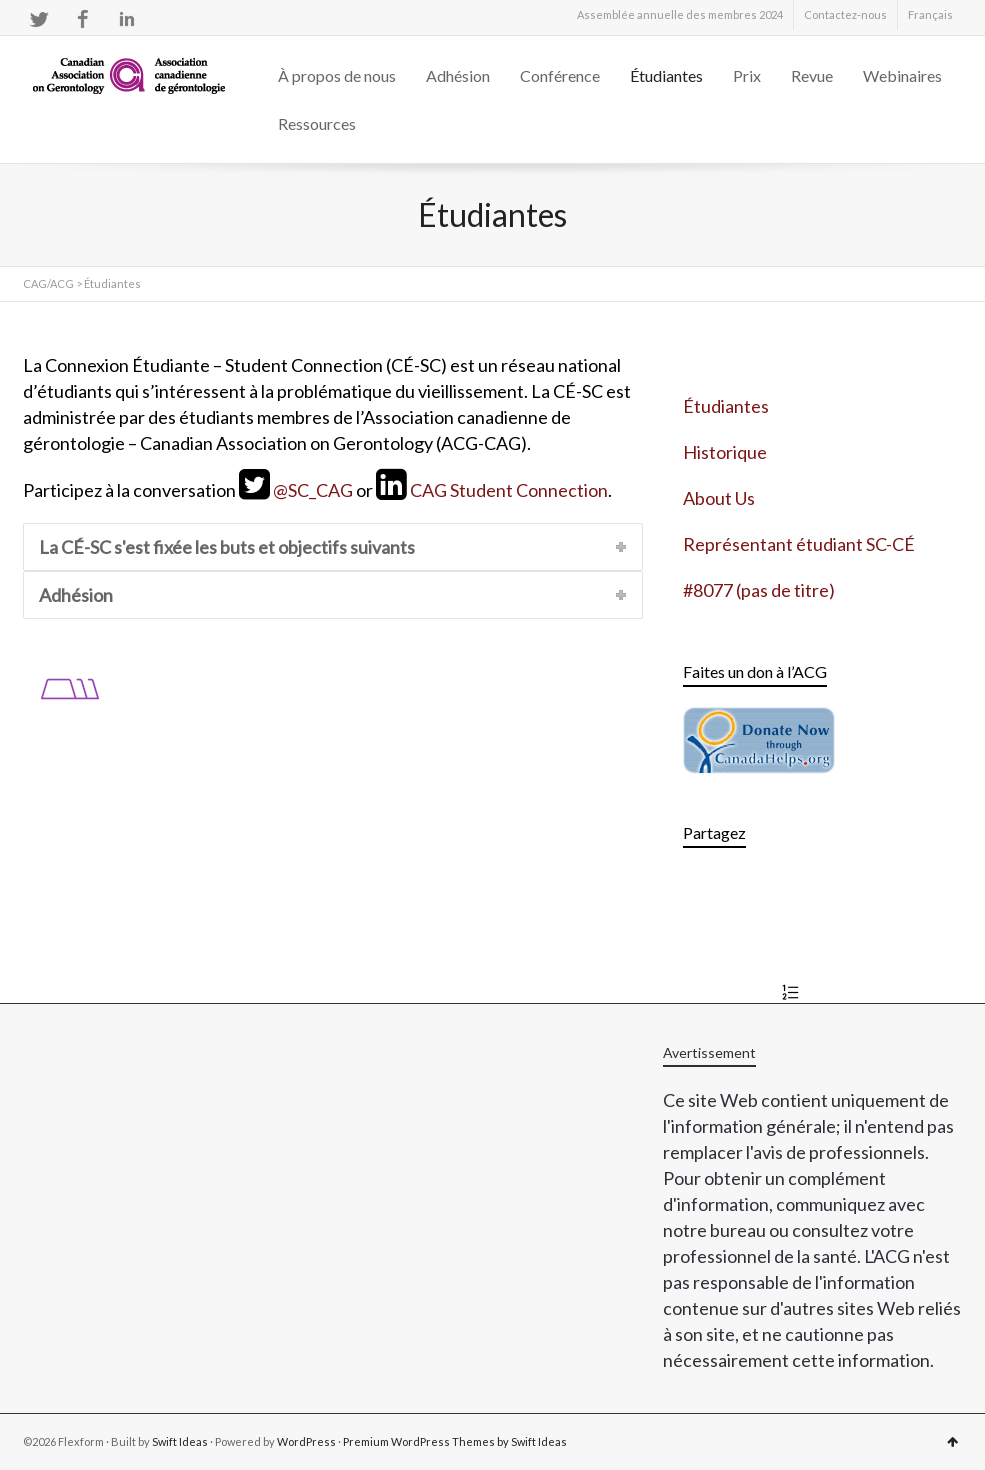 The width and height of the screenshot is (985, 1470). What do you see at coordinates (70, 689) in the screenshot?
I see `switch between open browser tabs` at bounding box center [70, 689].